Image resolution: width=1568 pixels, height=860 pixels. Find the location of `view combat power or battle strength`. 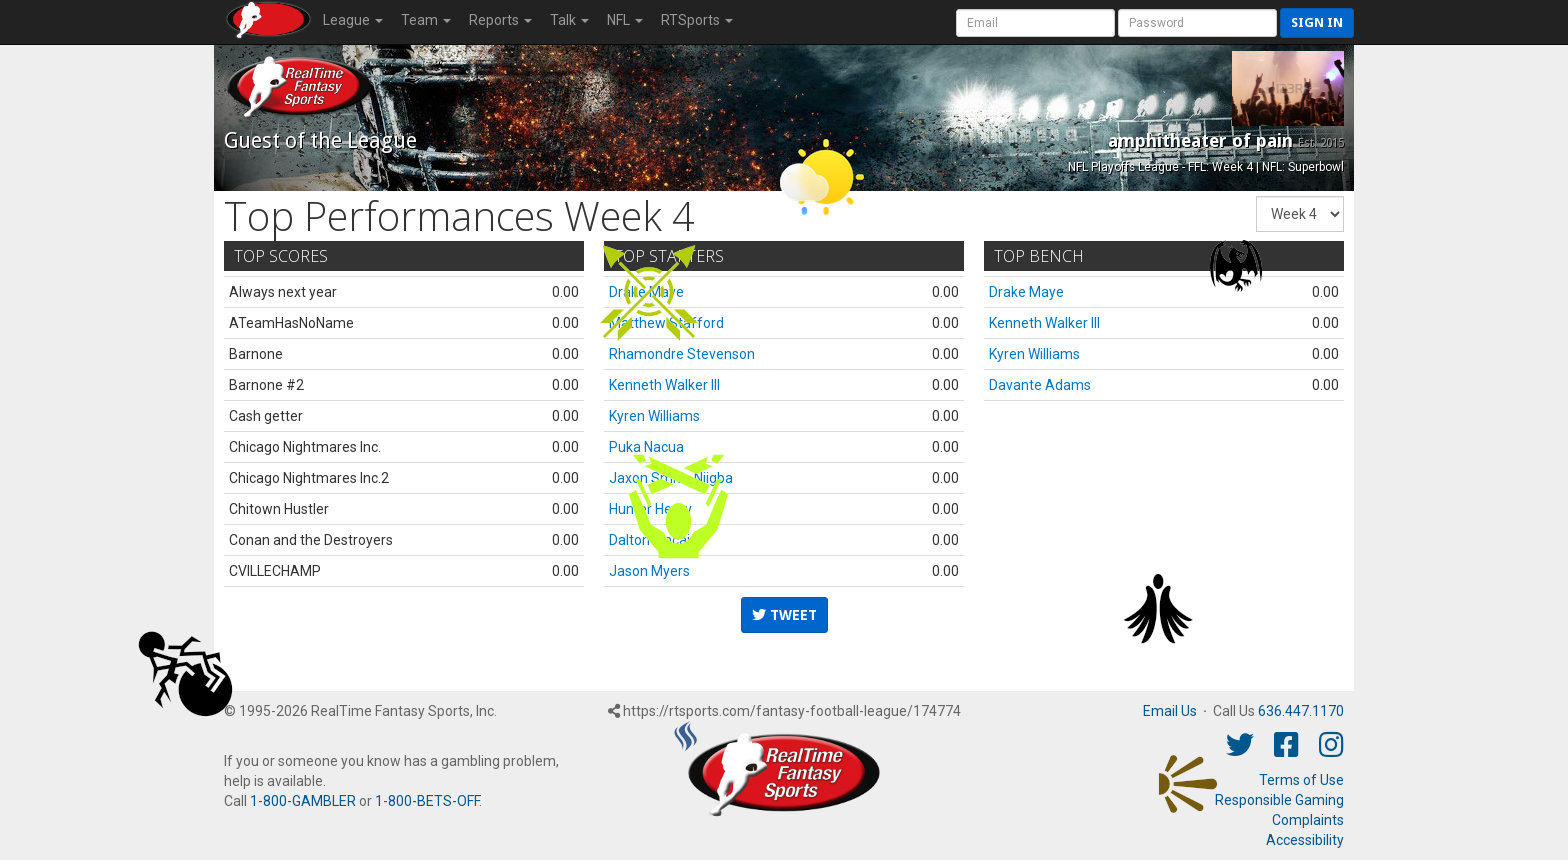

view combat power or battle strength is located at coordinates (678, 504).